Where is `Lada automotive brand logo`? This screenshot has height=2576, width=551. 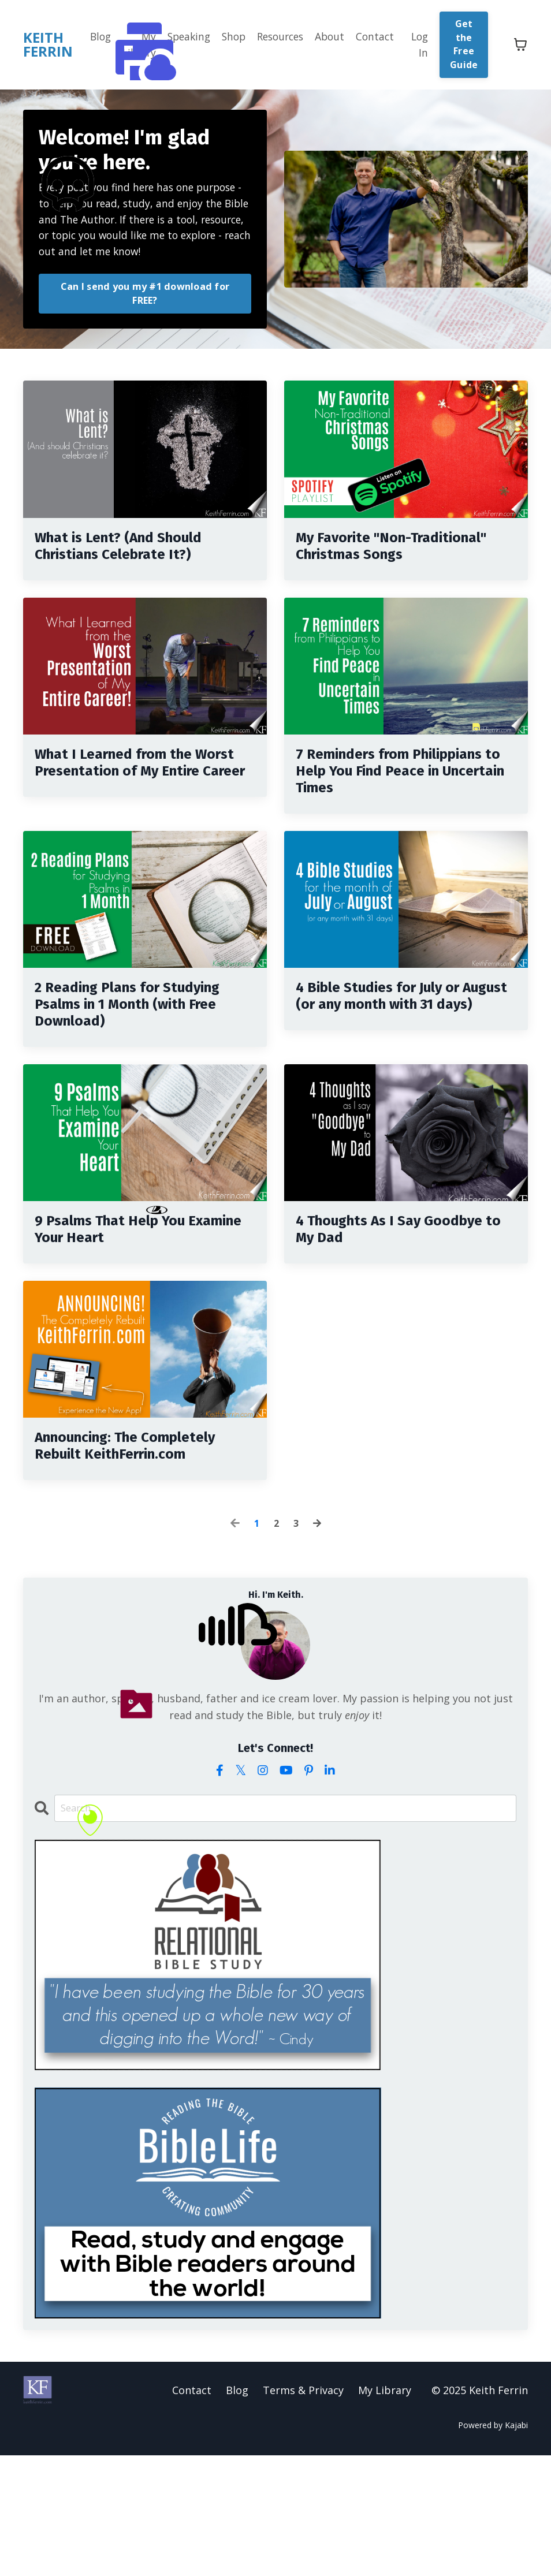
Lada automotive brand logo is located at coordinates (157, 1210).